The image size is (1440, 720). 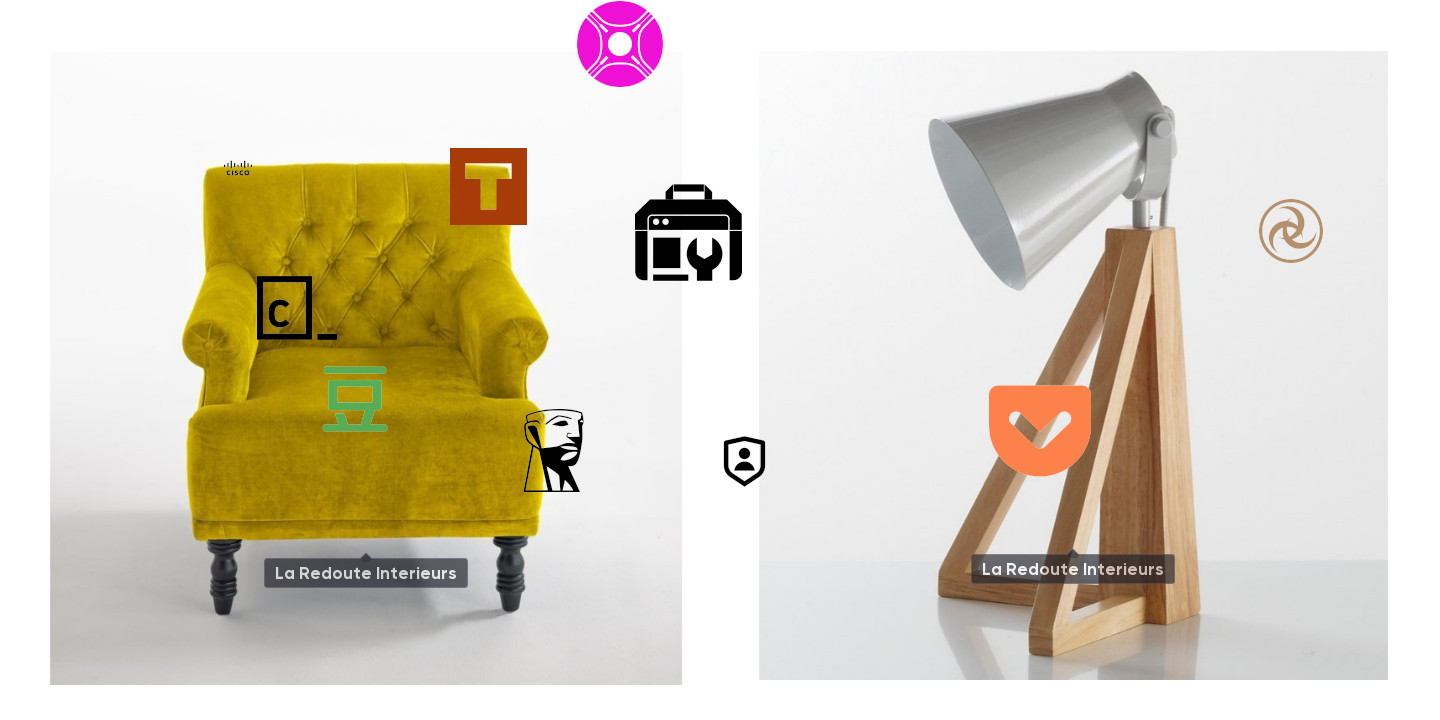 What do you see at coordinates (1291, 231) in the screenshot?
I see `open the Katana application` at bounding box center [1291, 231].